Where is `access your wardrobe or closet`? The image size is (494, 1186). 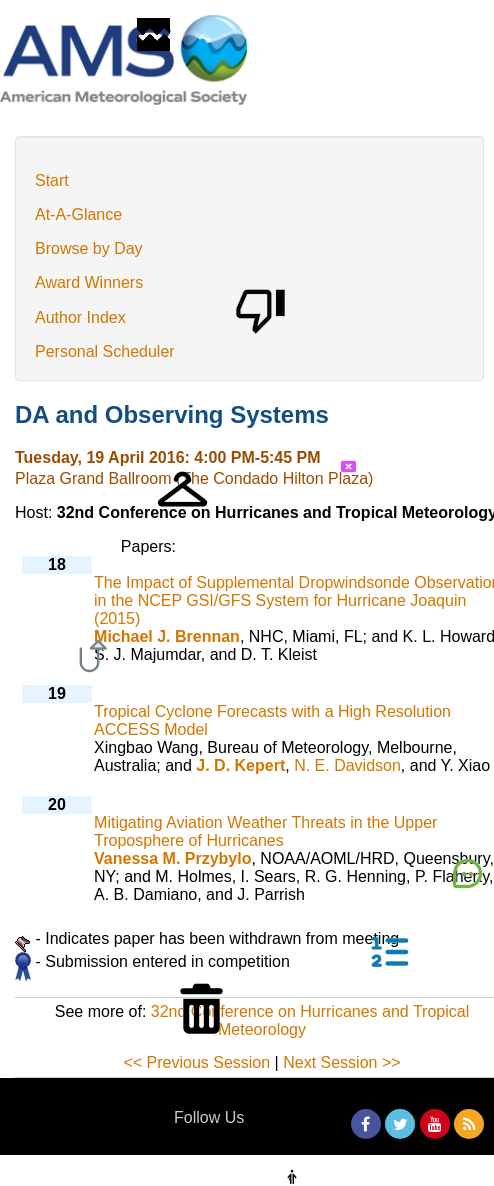
access your wardrobe or closet is located at coordinates (182, 491).